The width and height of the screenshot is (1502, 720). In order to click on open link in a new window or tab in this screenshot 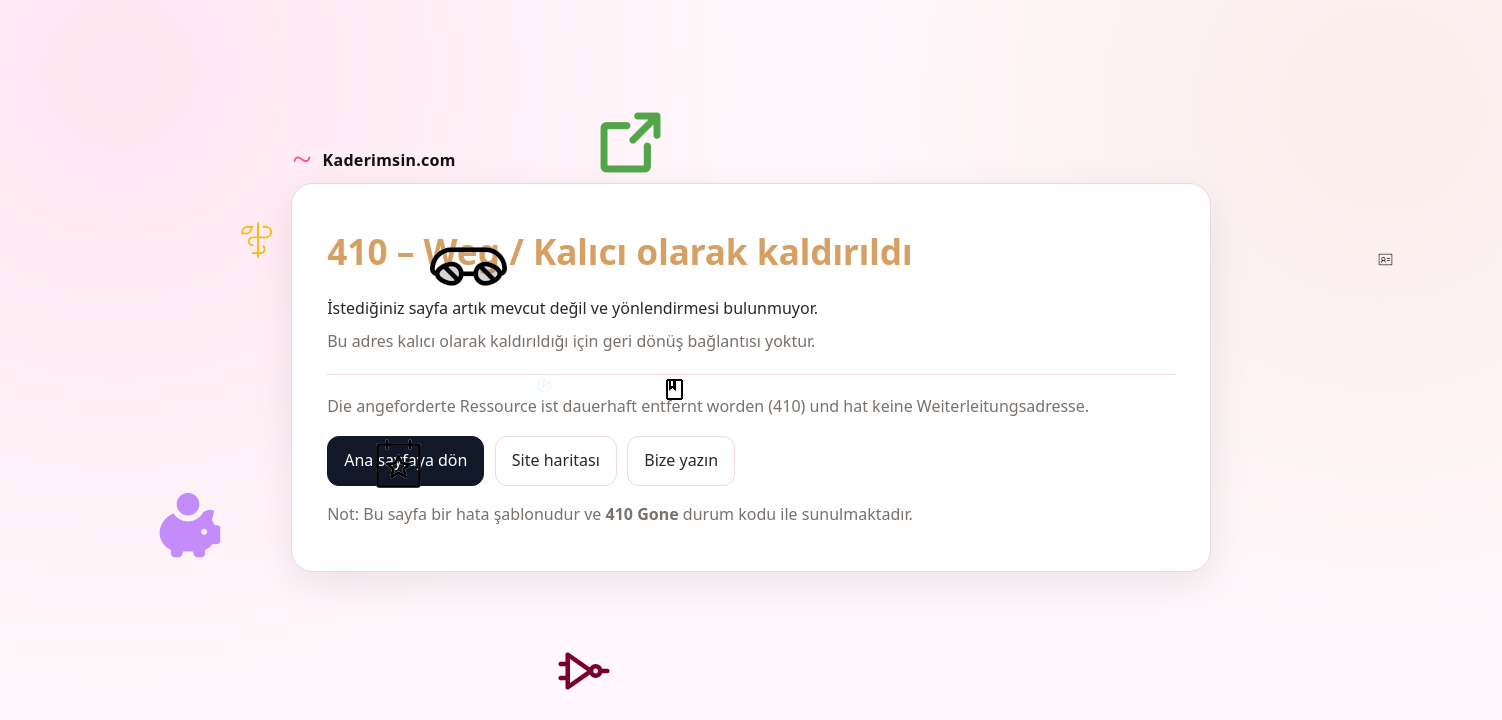, I will do `click(630, 142)`.